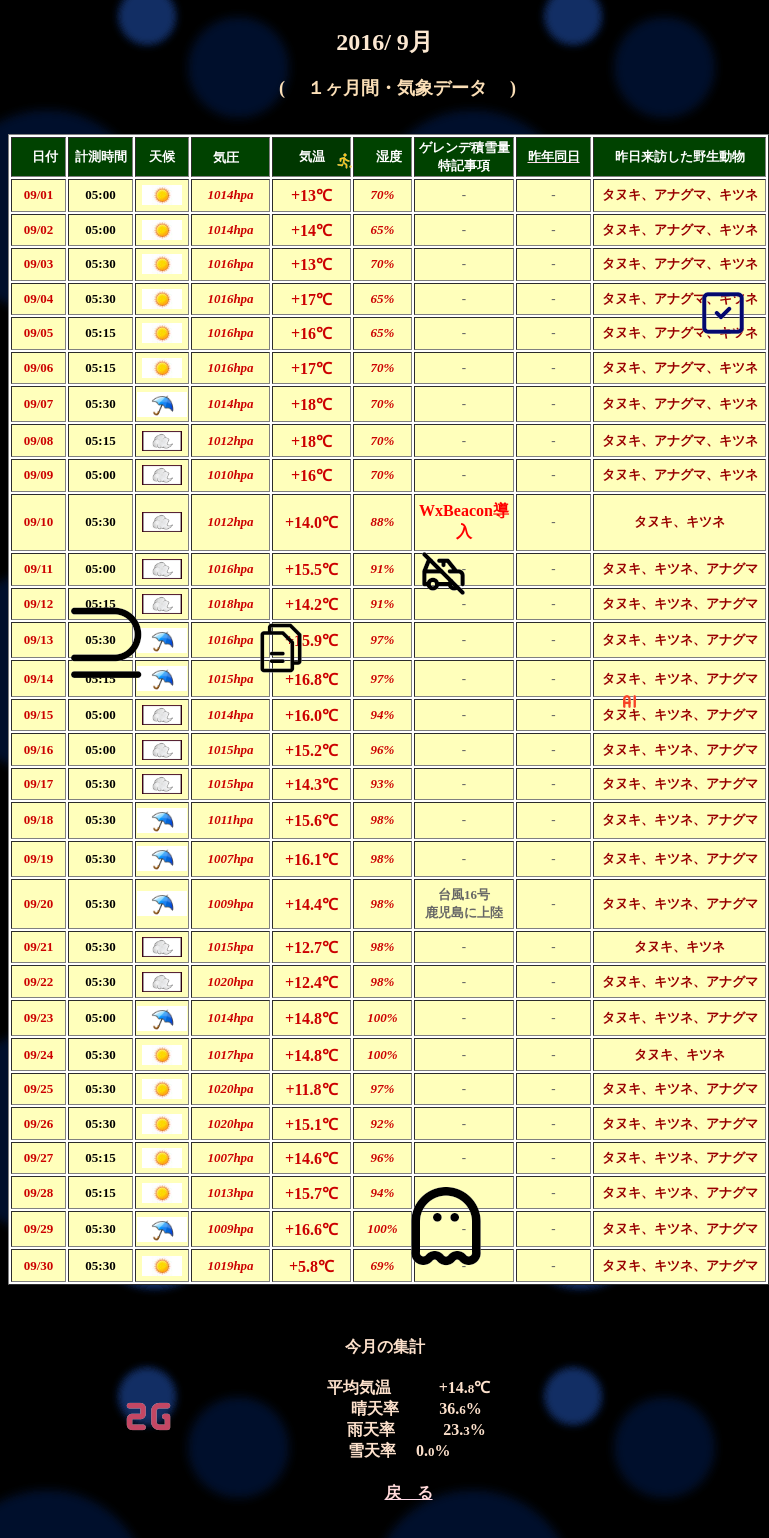  Describe the element at coordinates (345, 161) in the screenshot. I see `access football or soccer games` at that location.